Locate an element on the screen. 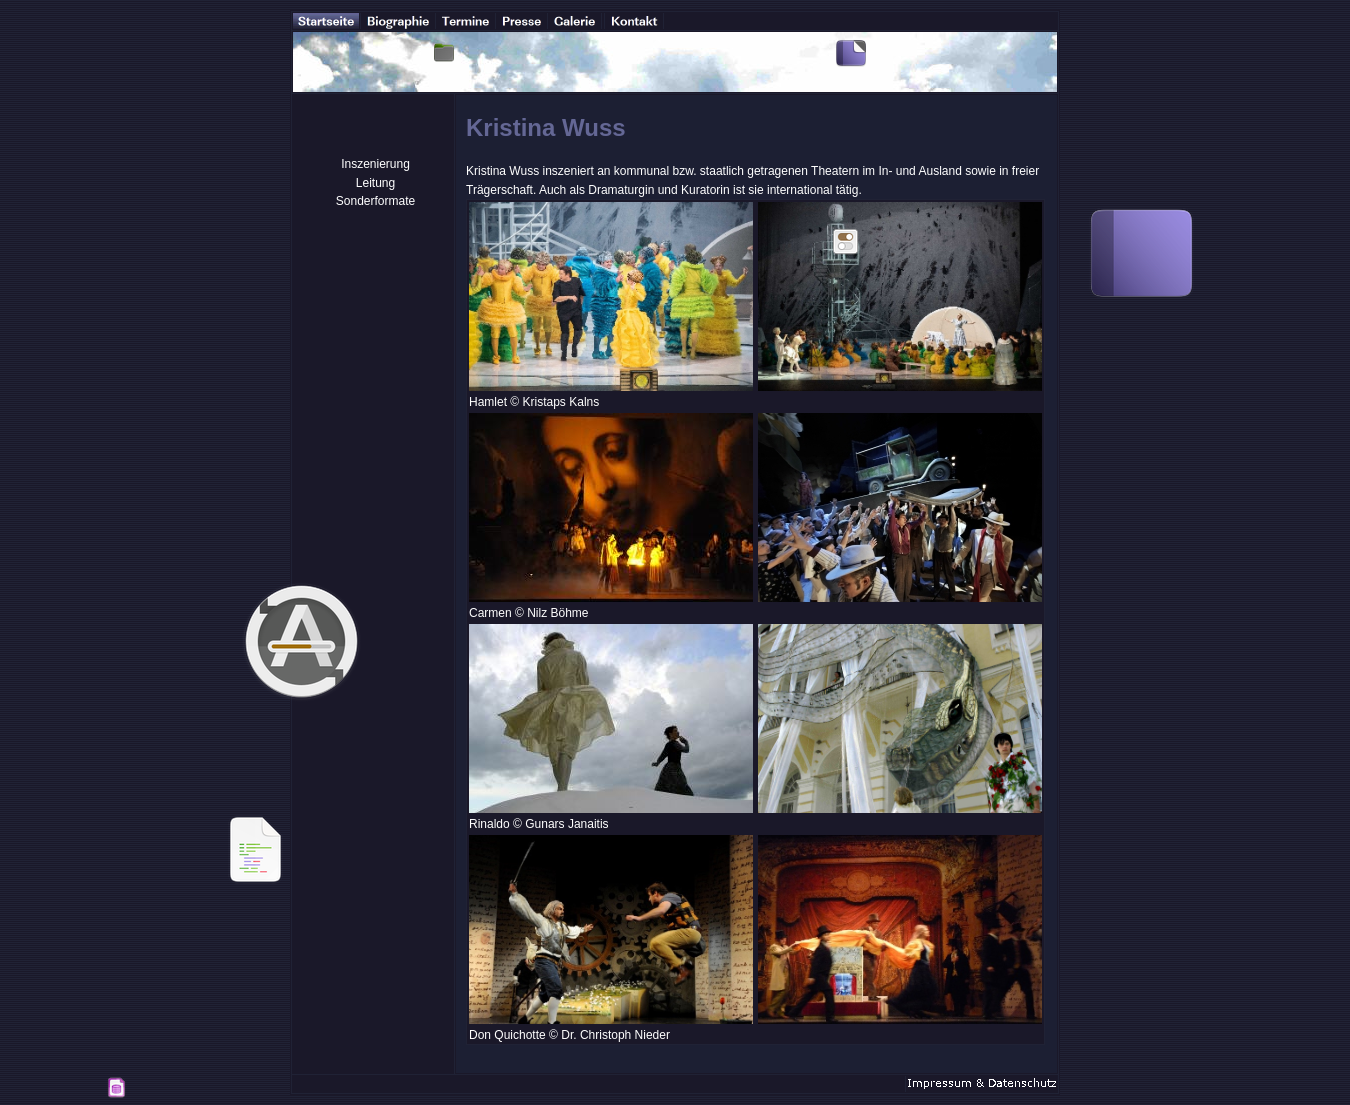  a COBOL source code file is located at coordinates (255, 849).